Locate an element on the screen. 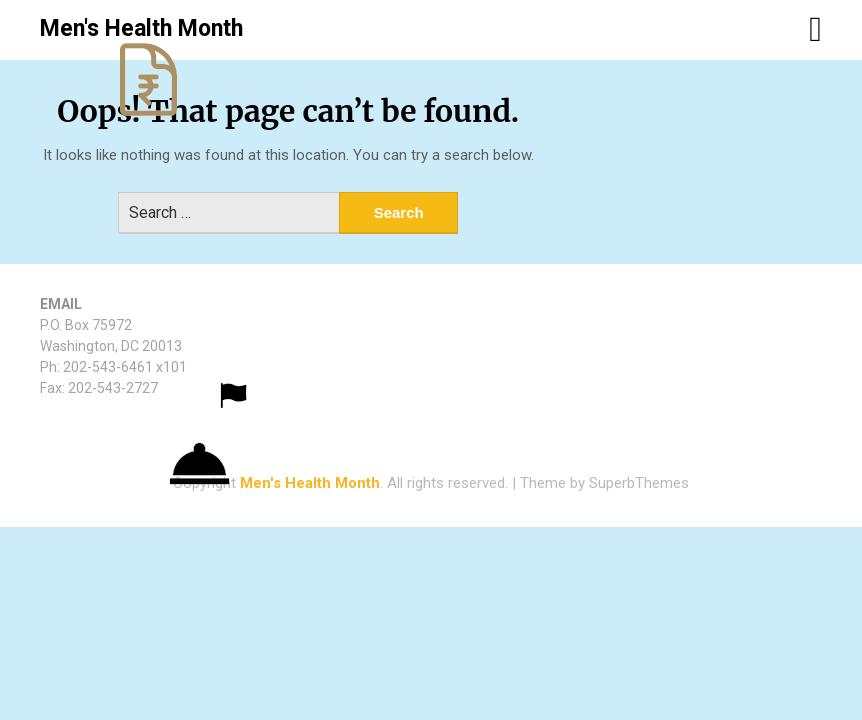  view rupee payment document is located at coordinates (148, 79).